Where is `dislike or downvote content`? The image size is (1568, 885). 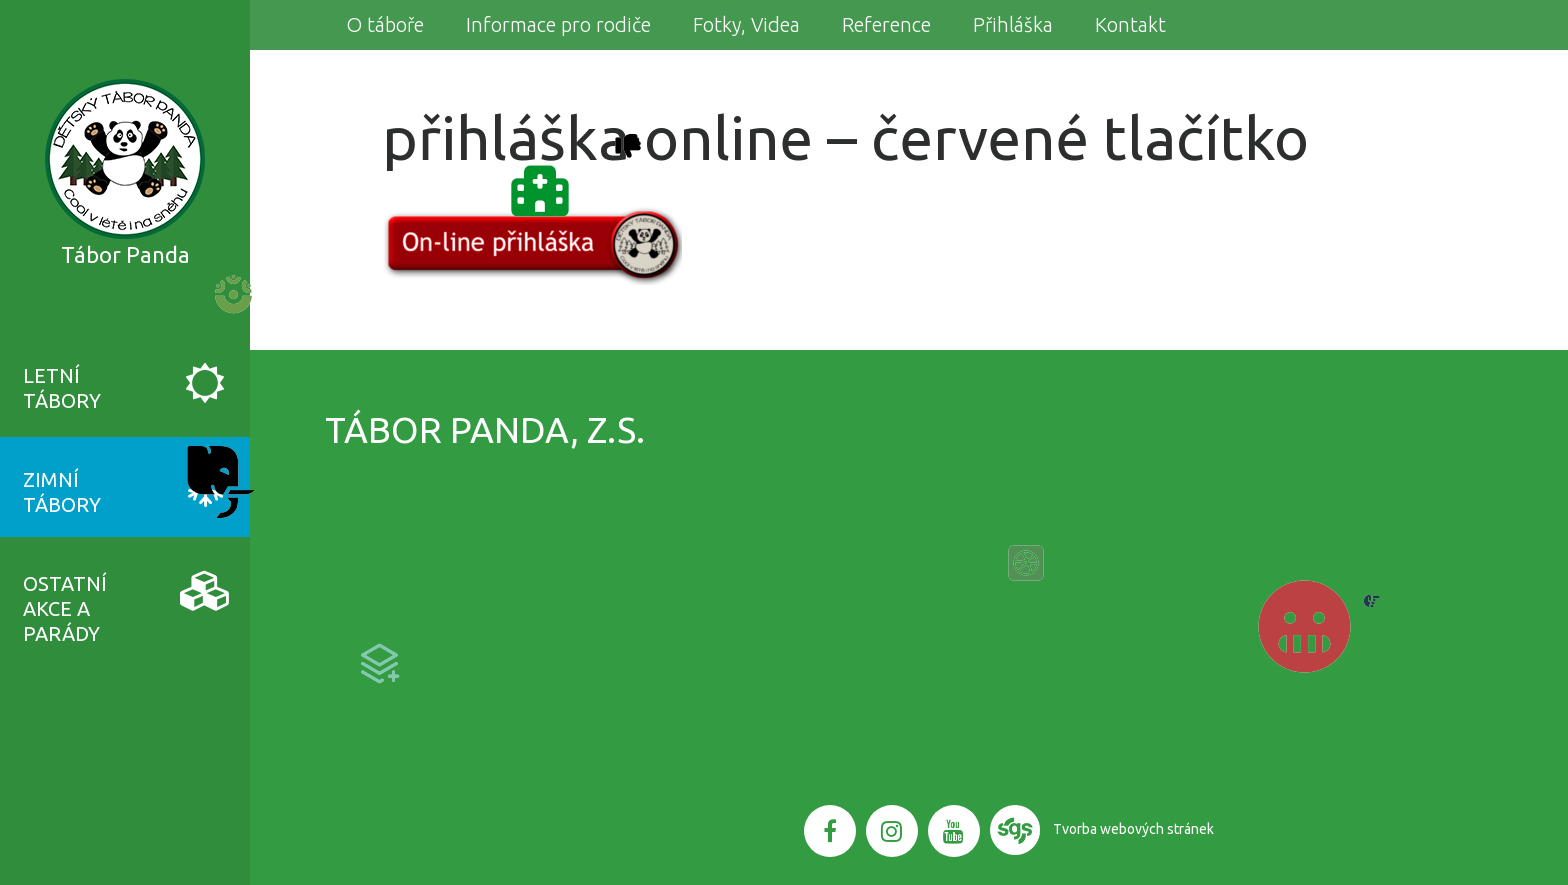 dislike or downvote content is located at coordinates (628, 145).